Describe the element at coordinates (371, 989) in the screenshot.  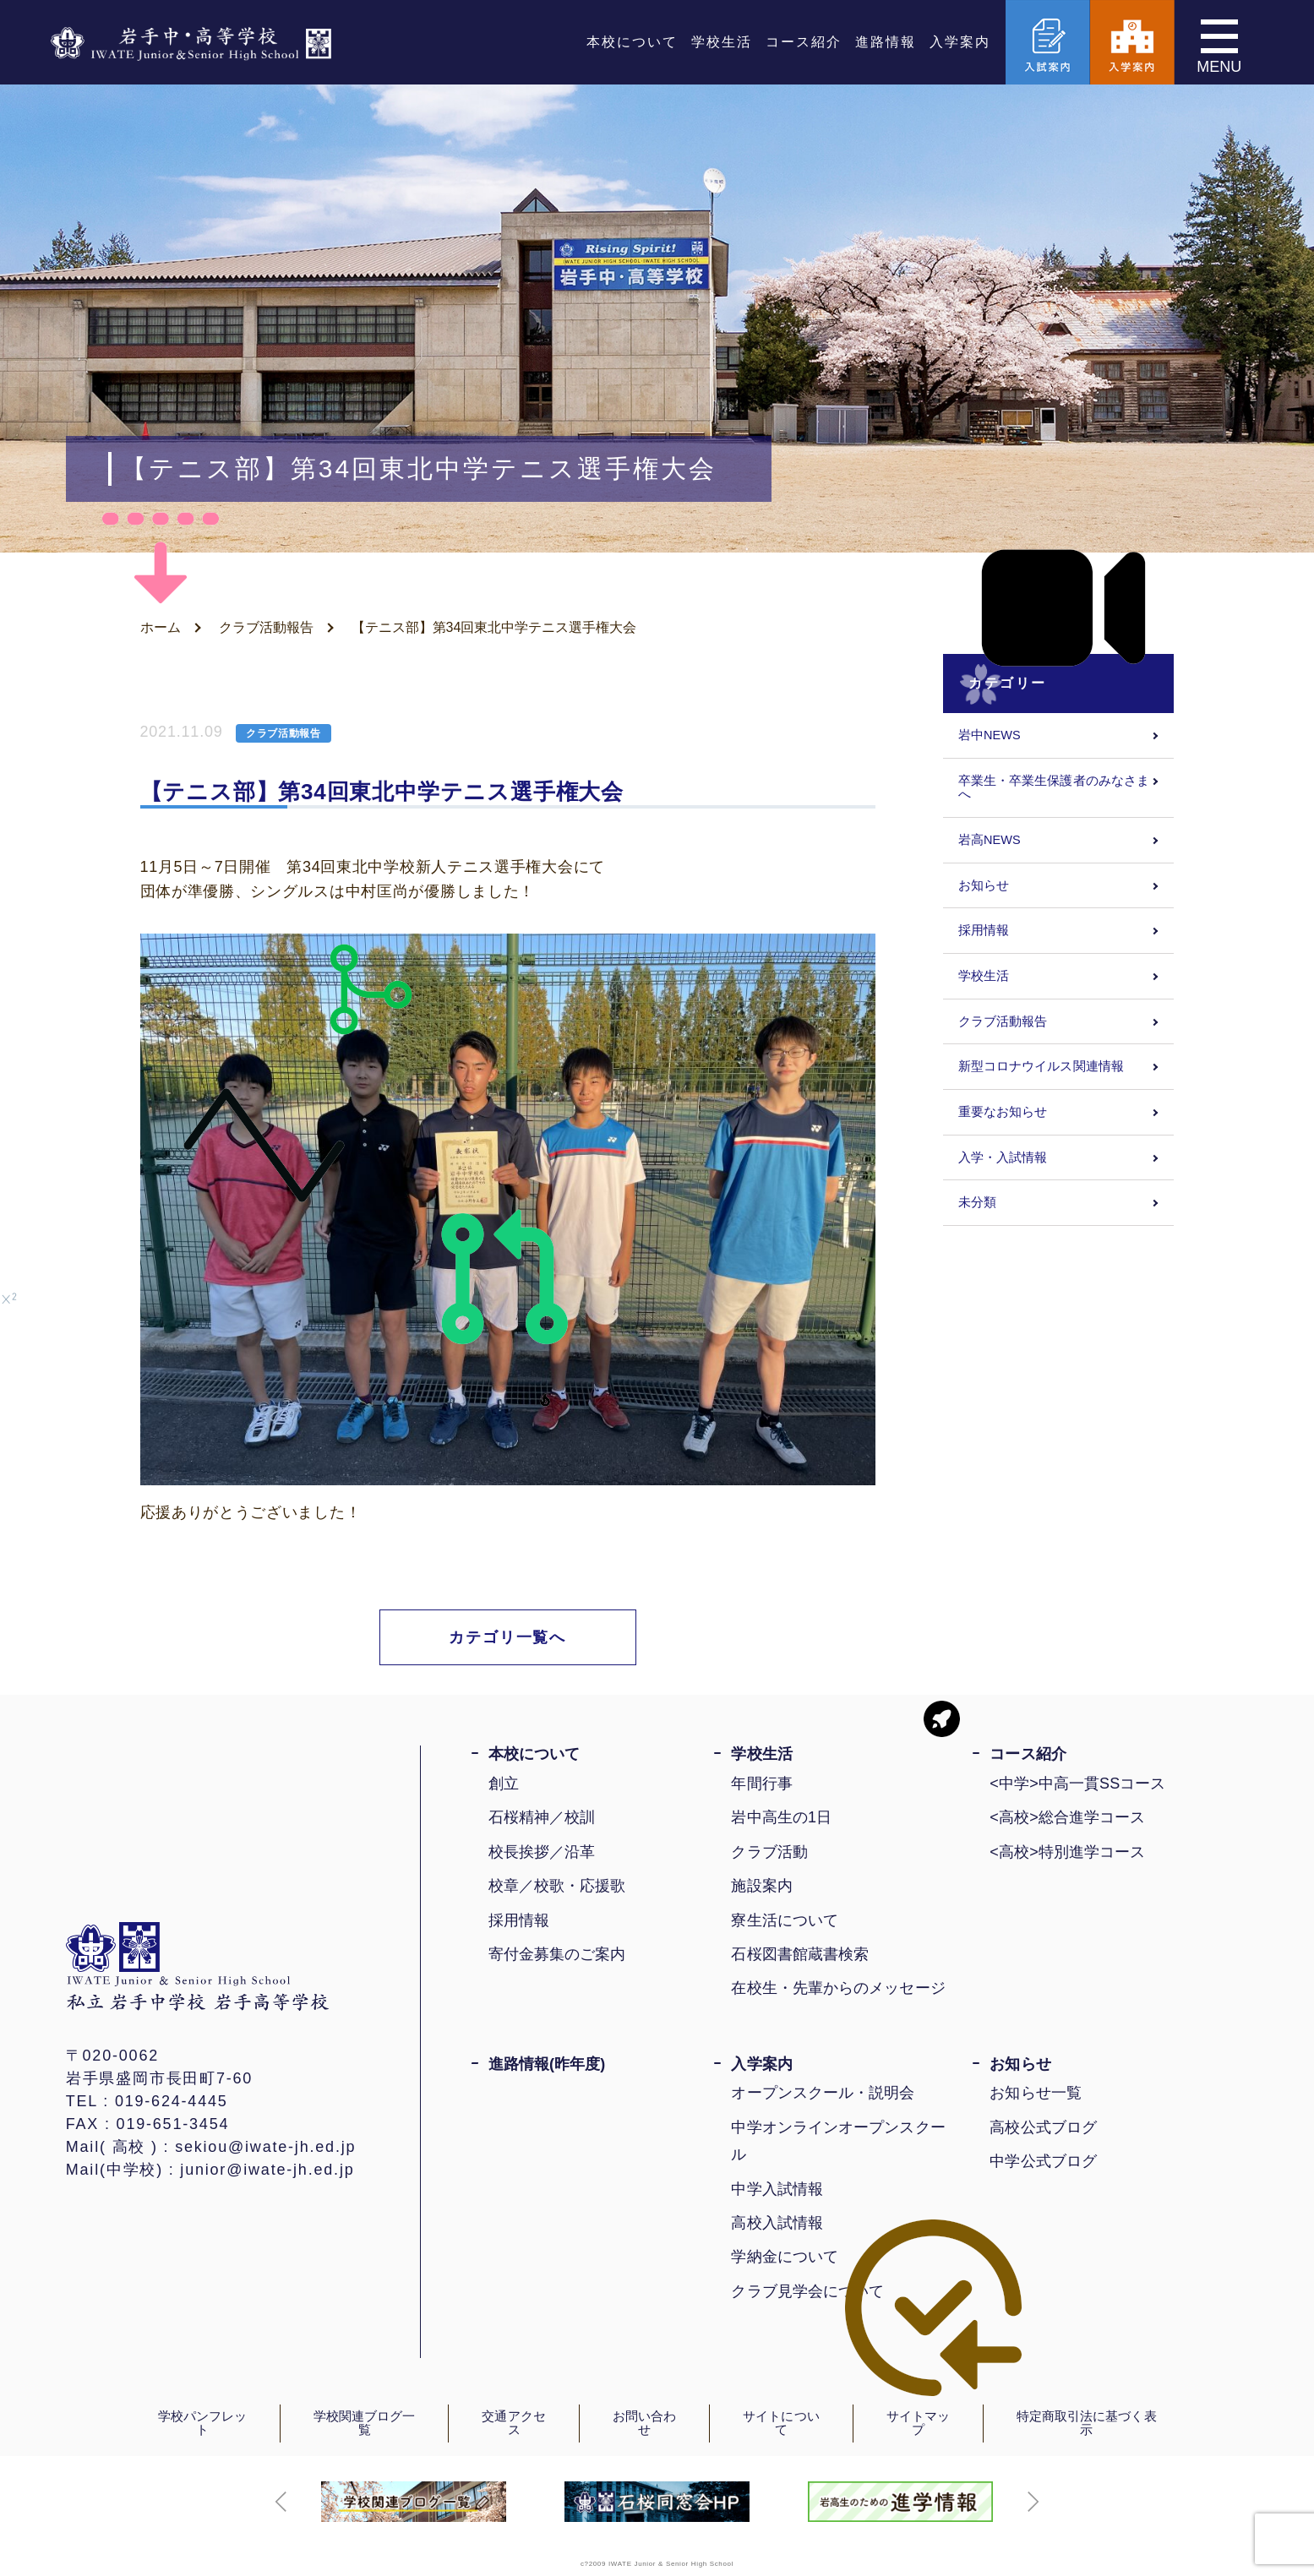
I see `merge a branch into the main codebase` at that location.